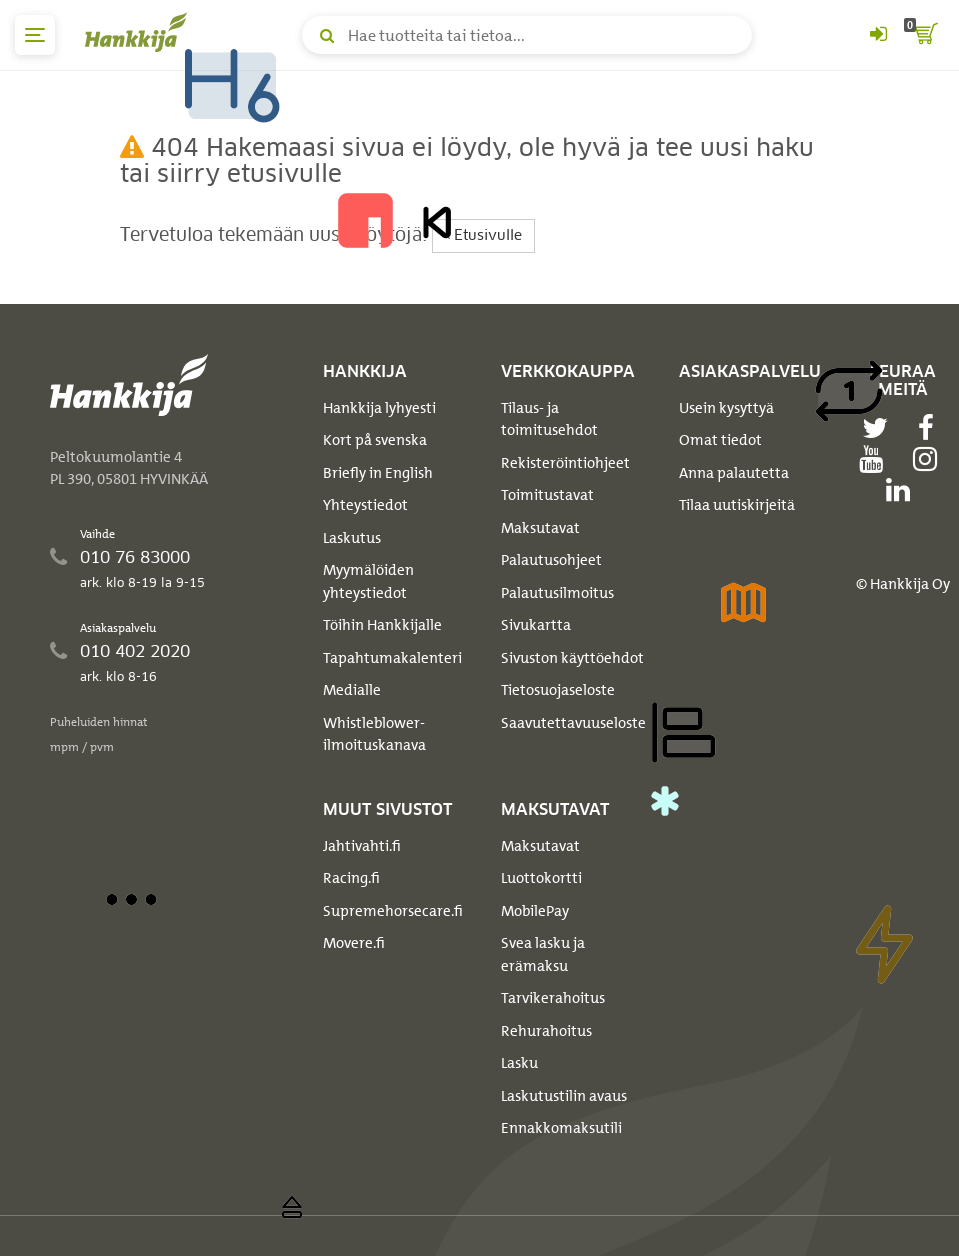 Image resolution: width=959 pixels, height=1256 pixels. I want to click on repeat the current track once, so click(849, 391).